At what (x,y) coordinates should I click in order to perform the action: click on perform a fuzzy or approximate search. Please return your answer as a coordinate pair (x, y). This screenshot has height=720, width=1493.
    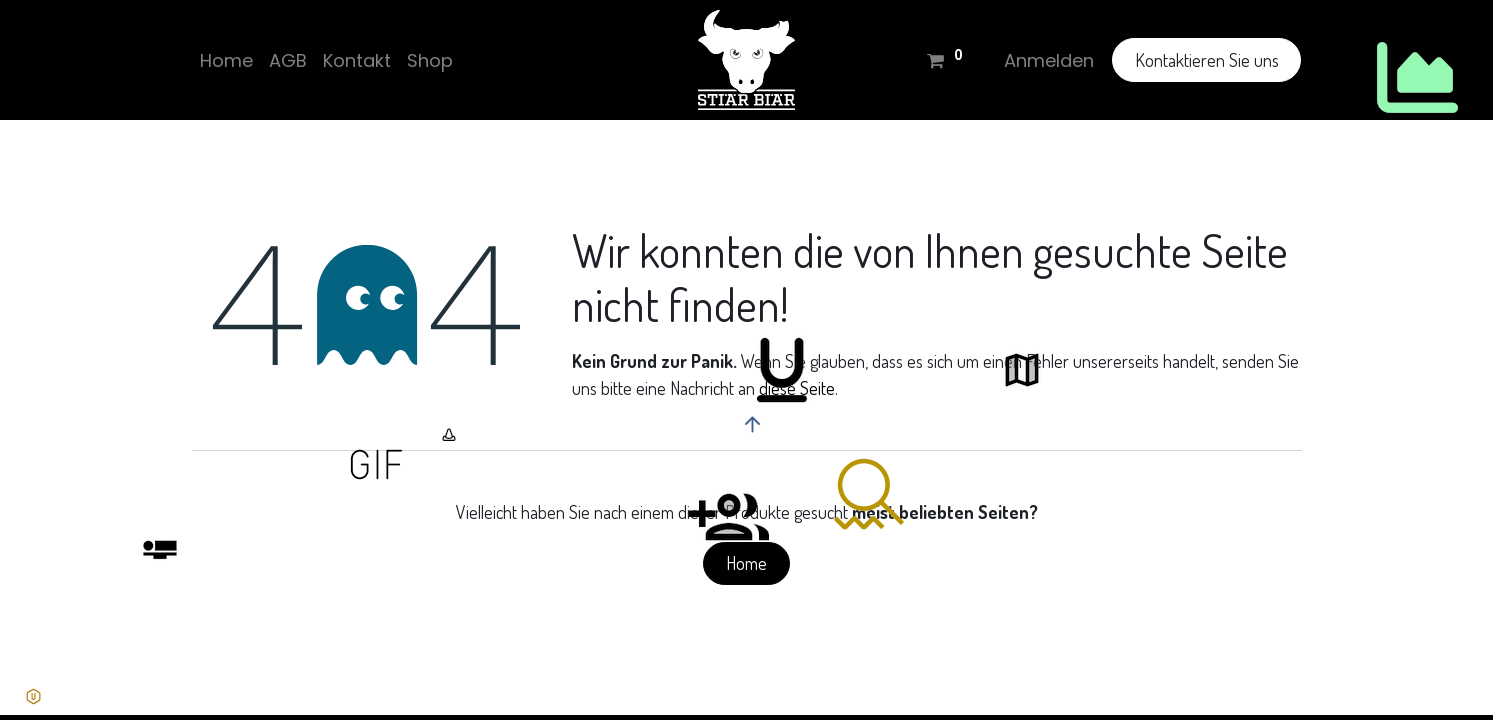
    Looking at the image, I should click on (871, 492).